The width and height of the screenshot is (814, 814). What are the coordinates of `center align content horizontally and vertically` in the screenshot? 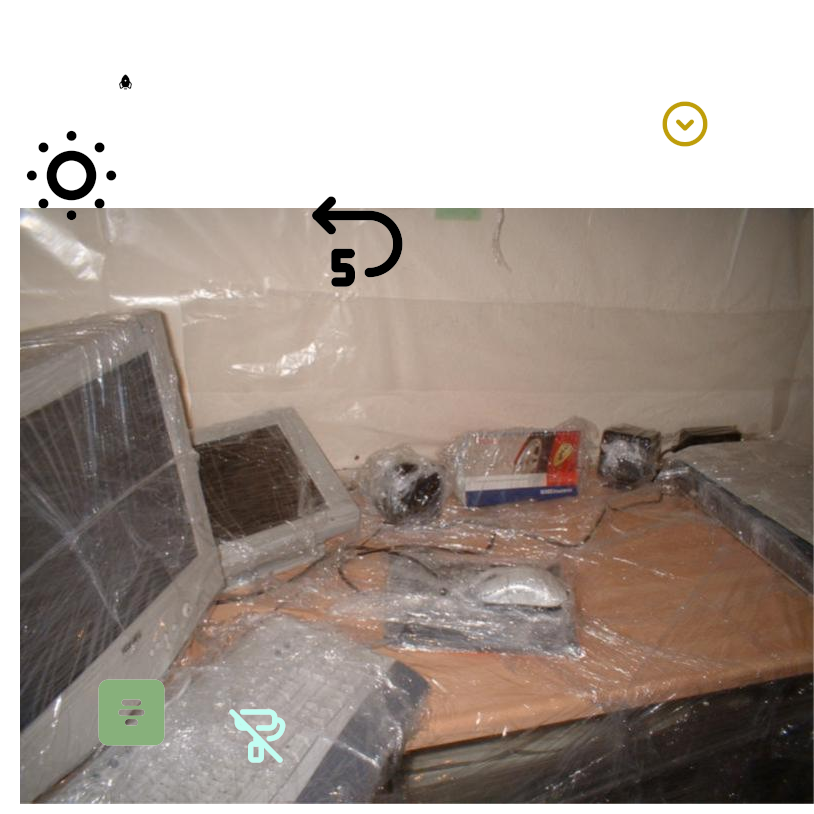 It's located at (131, 712).